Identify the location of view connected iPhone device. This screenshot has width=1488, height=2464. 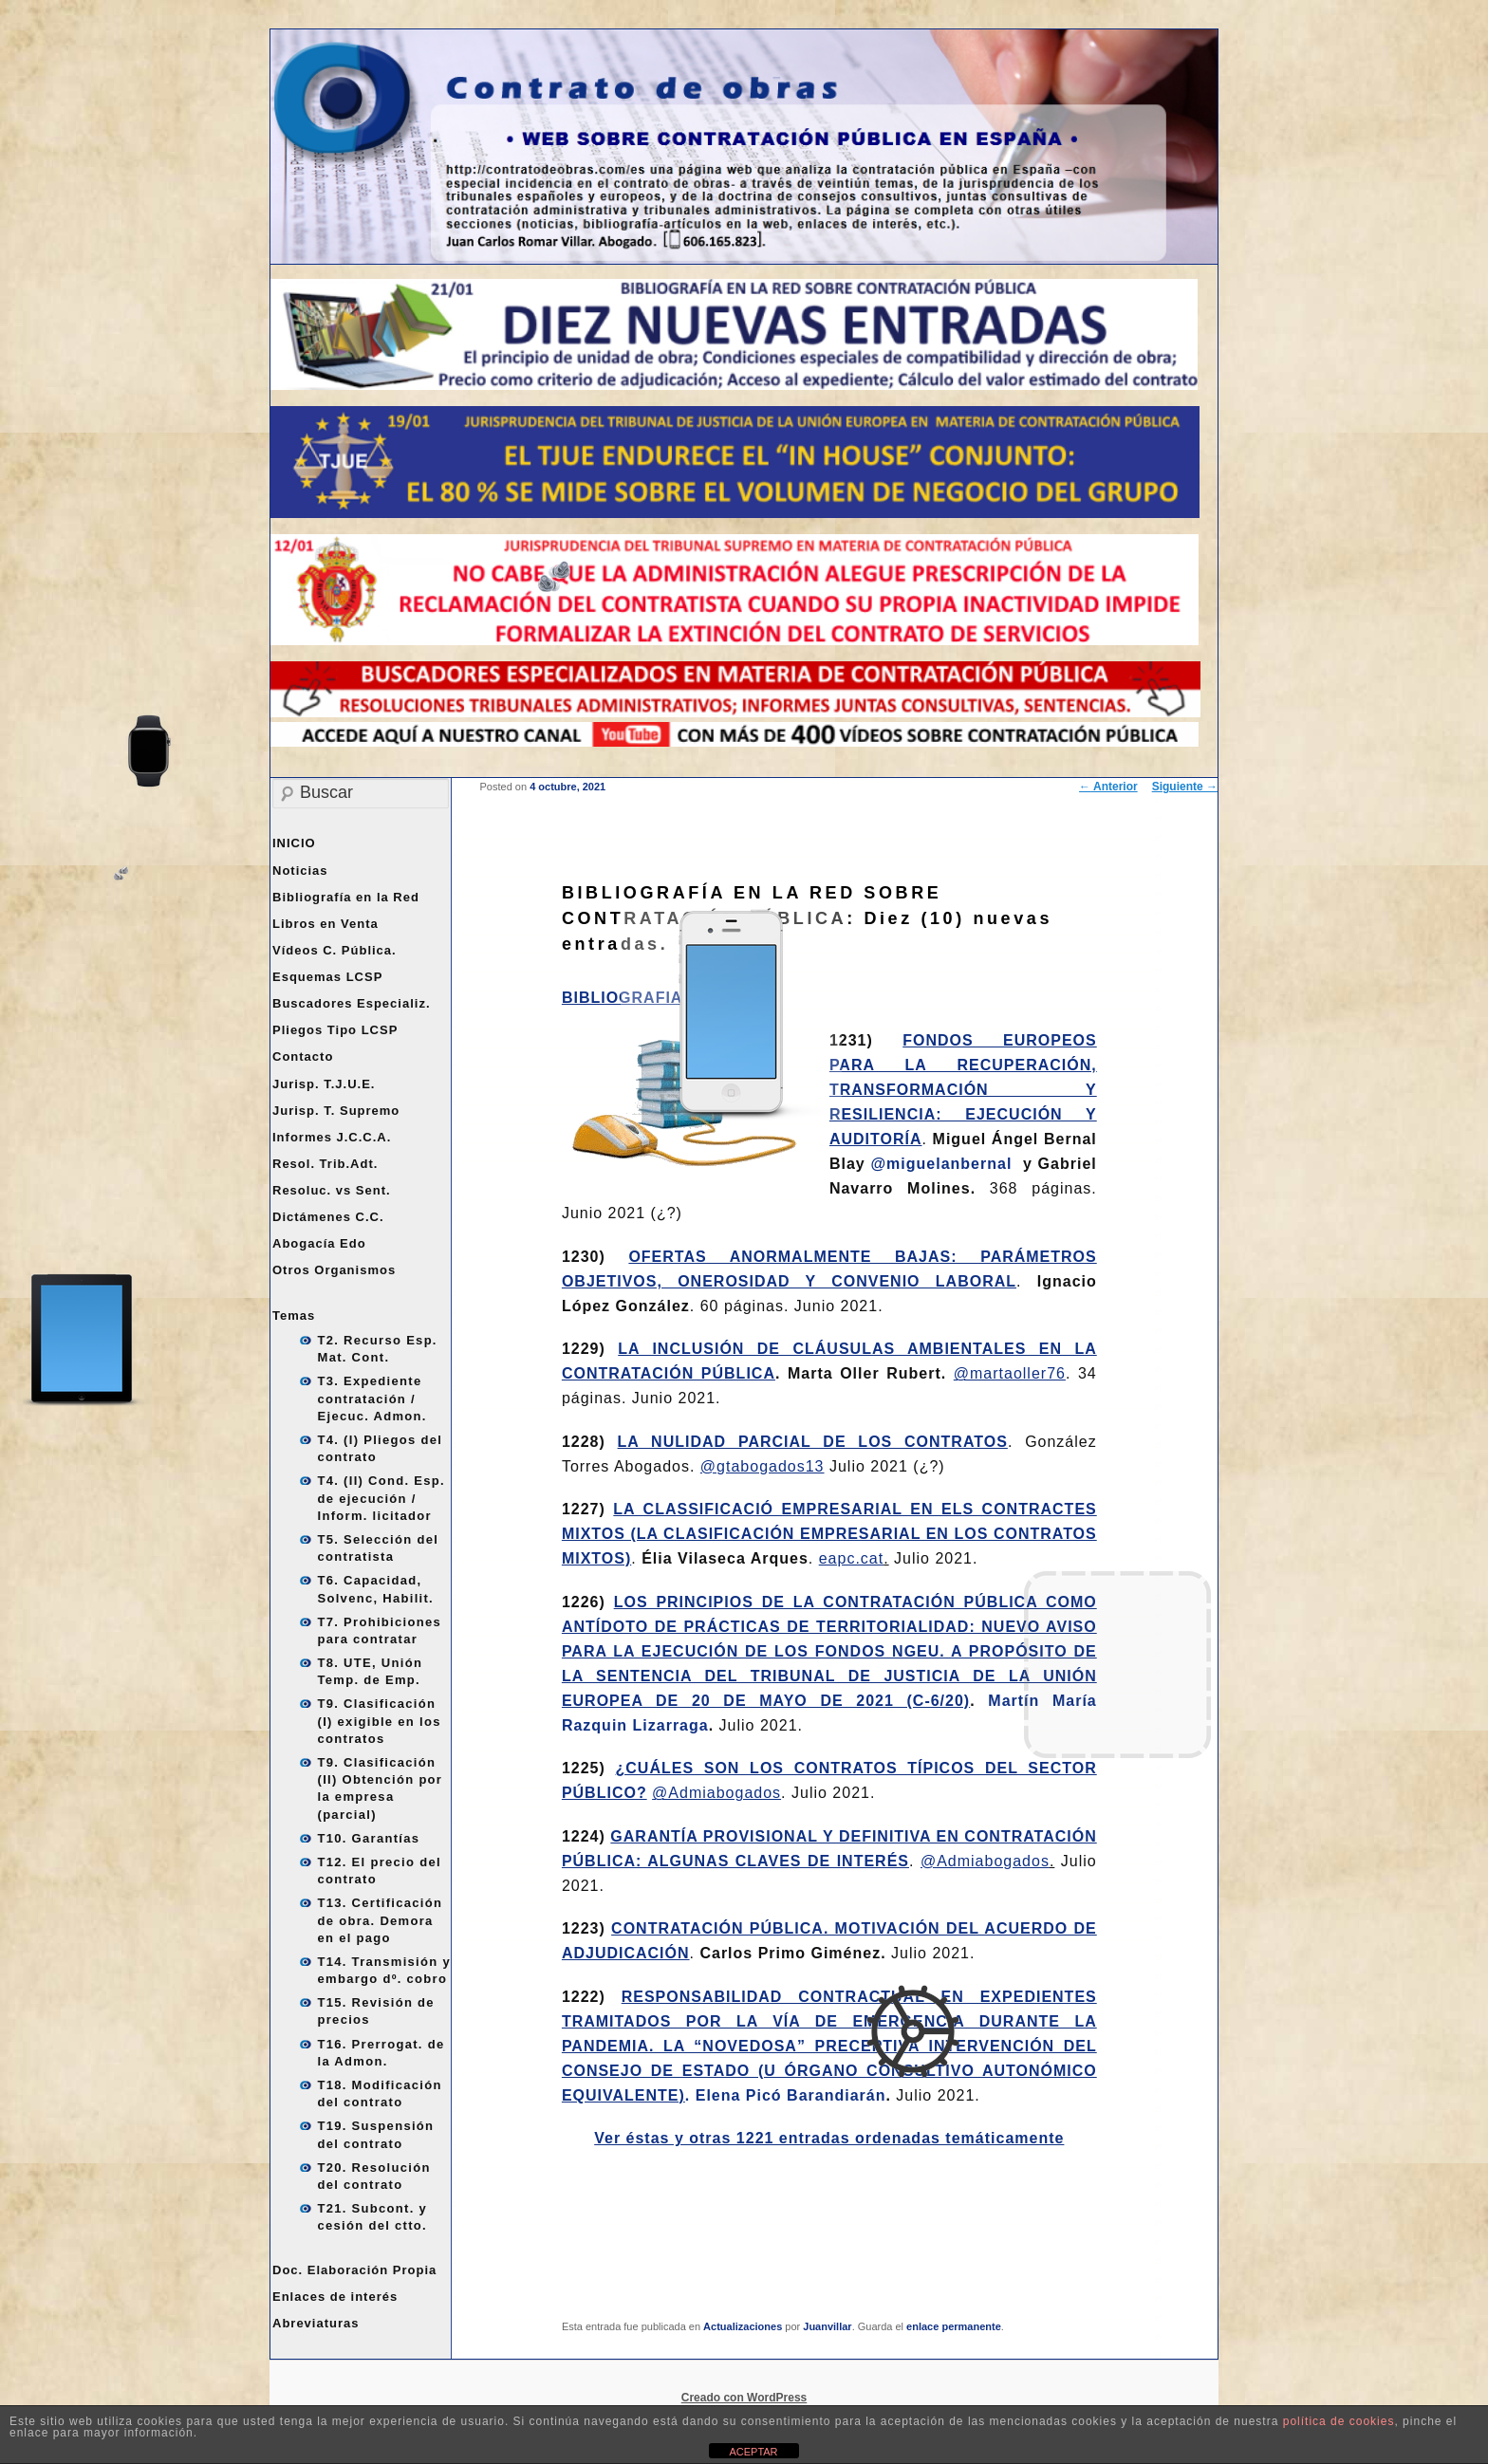
(731, 1010).